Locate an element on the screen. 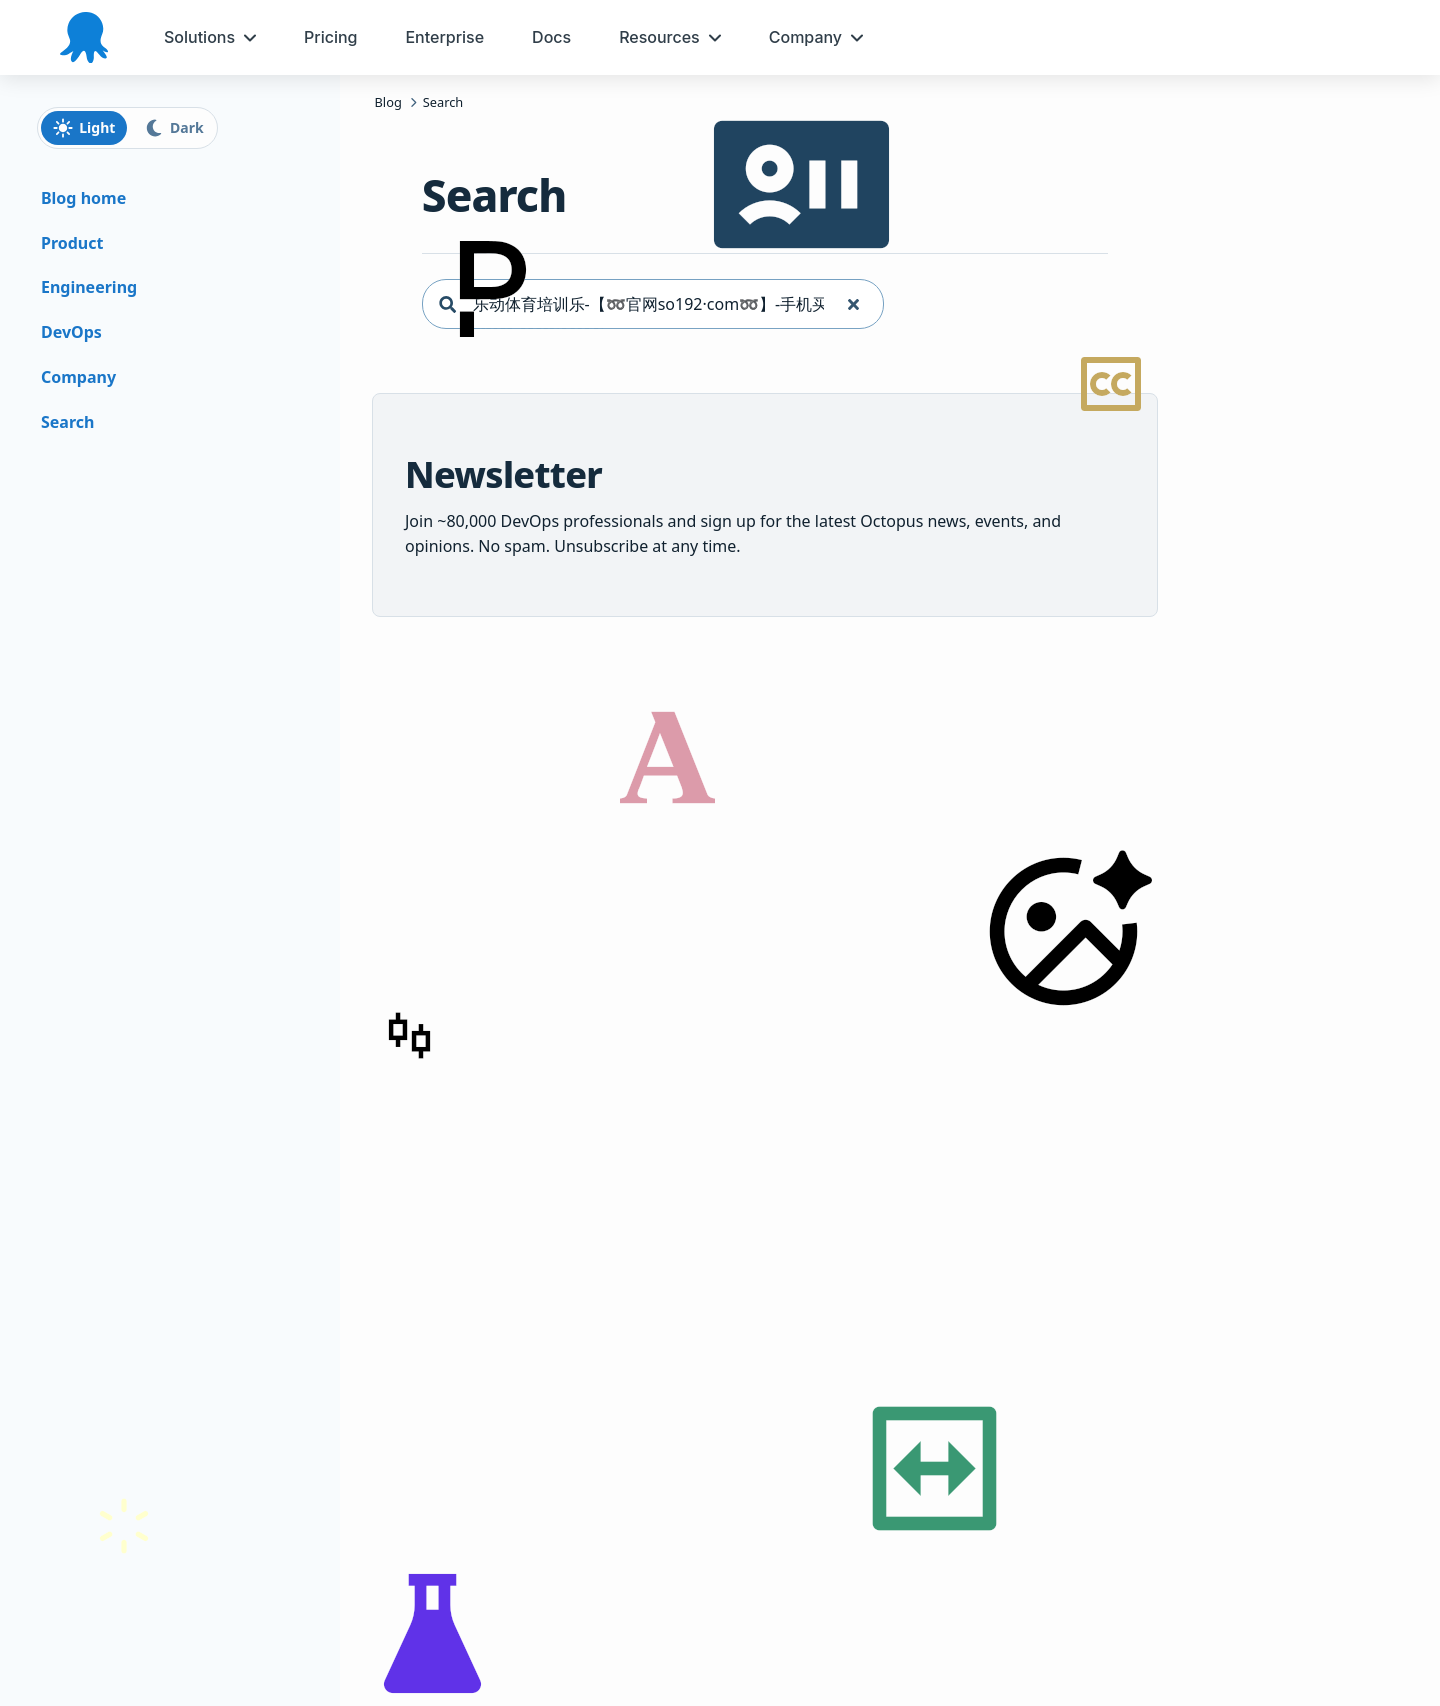 This screenshot has height=1706, width=1440. generate AI-enhanced image is located at coordinates (1063, 931).